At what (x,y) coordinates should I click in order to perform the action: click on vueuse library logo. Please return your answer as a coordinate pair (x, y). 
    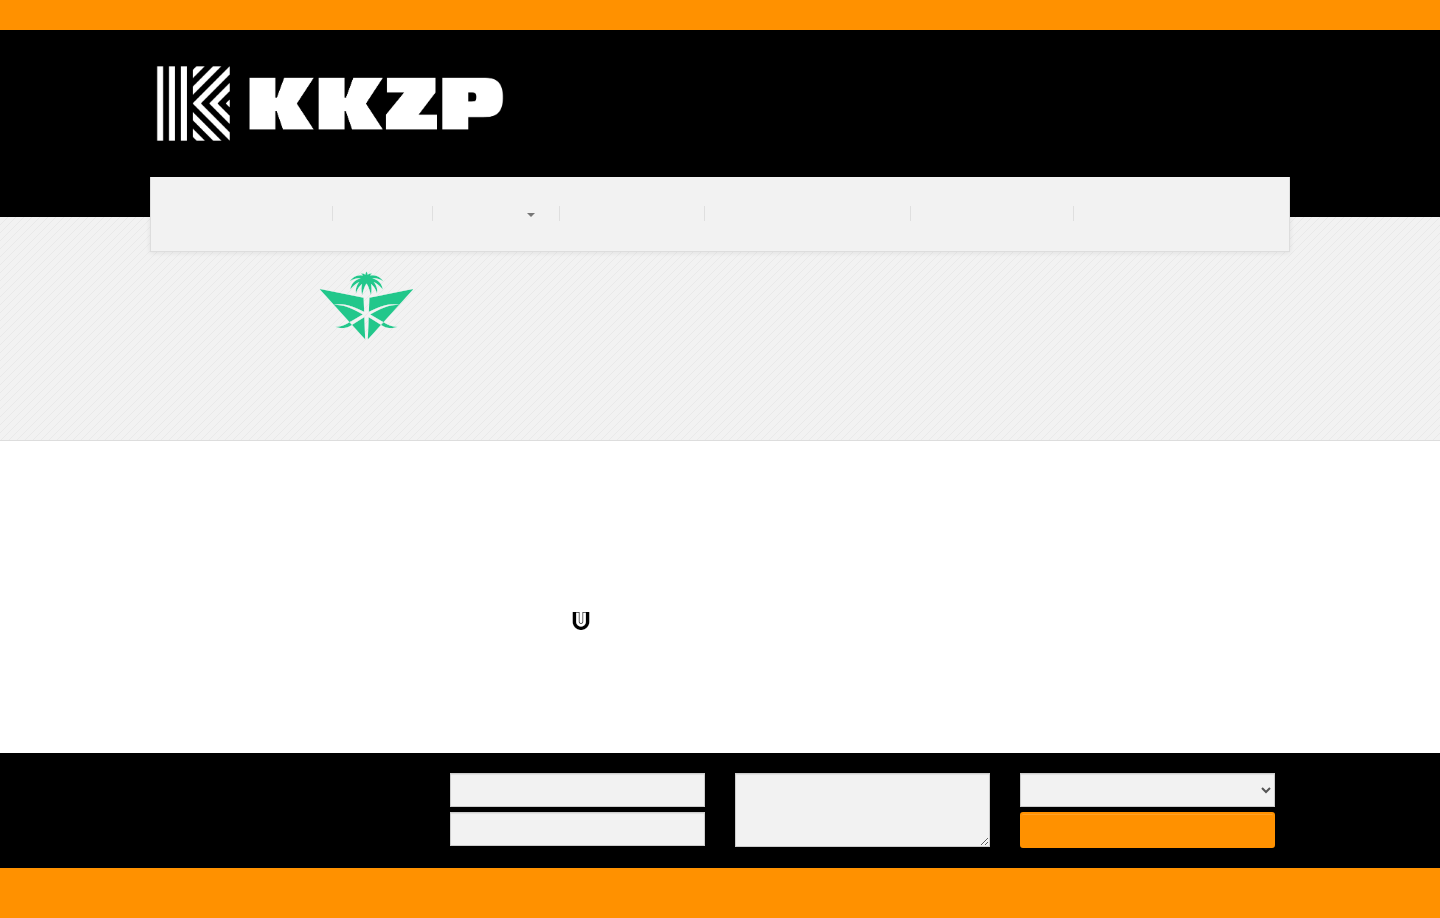
    Looking at the image, I should click on (581, 621).